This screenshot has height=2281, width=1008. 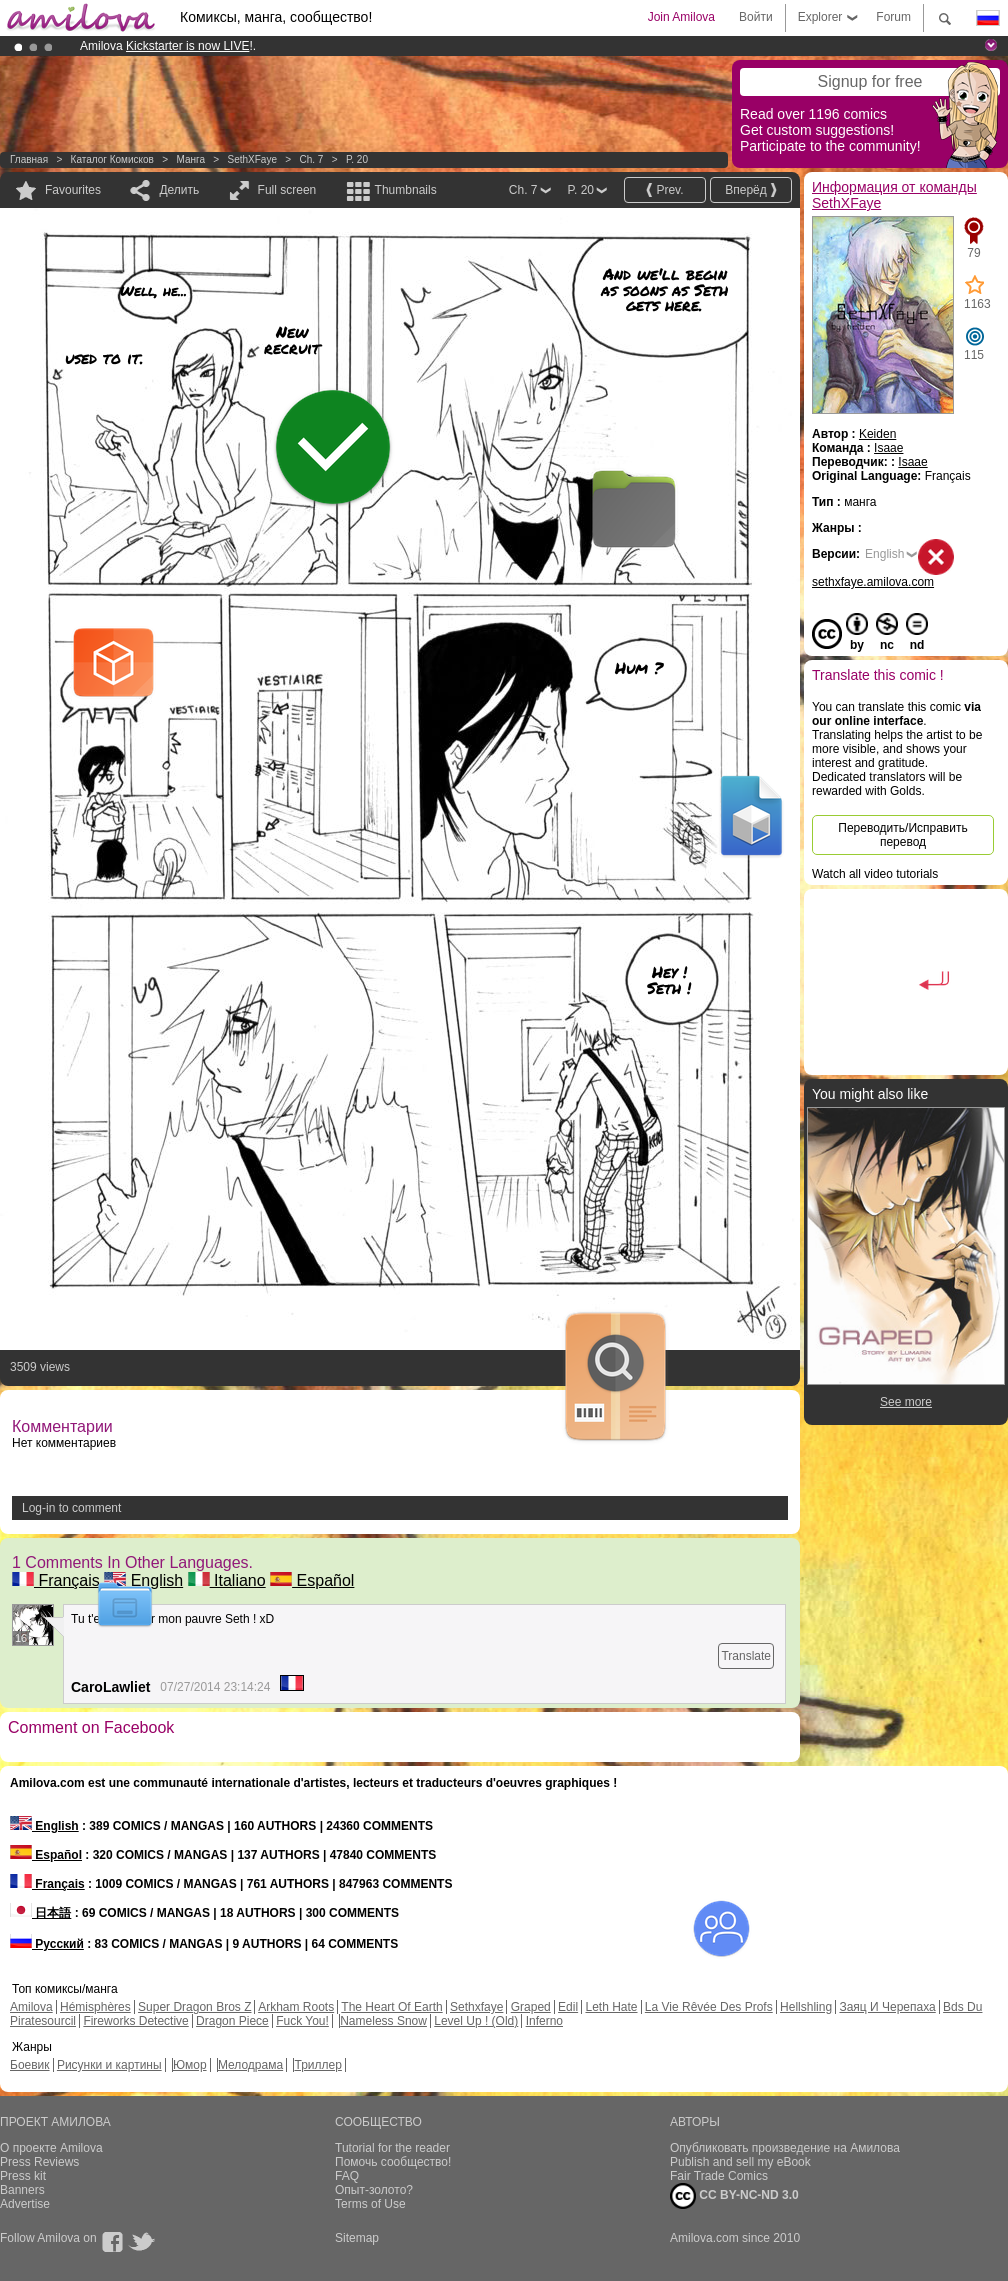 I want to click on flatpak application reference file, so click(x=751, y=815).